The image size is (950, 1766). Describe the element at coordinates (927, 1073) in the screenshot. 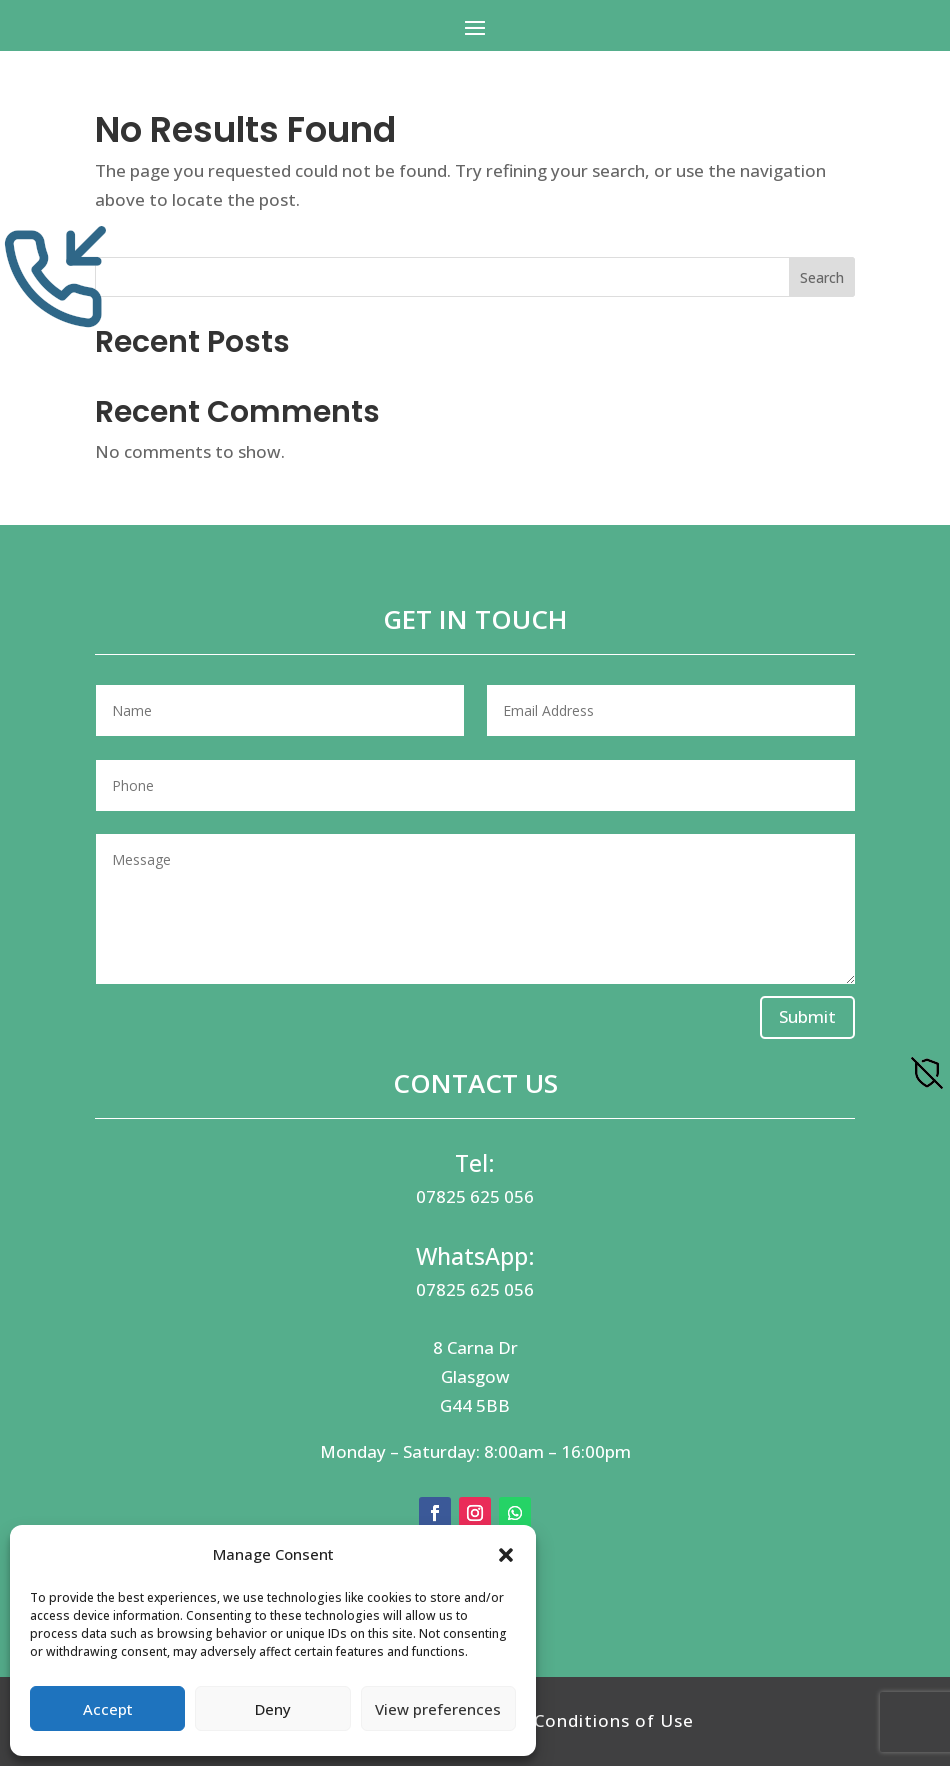

I see `security or protection is disabled` at that location.